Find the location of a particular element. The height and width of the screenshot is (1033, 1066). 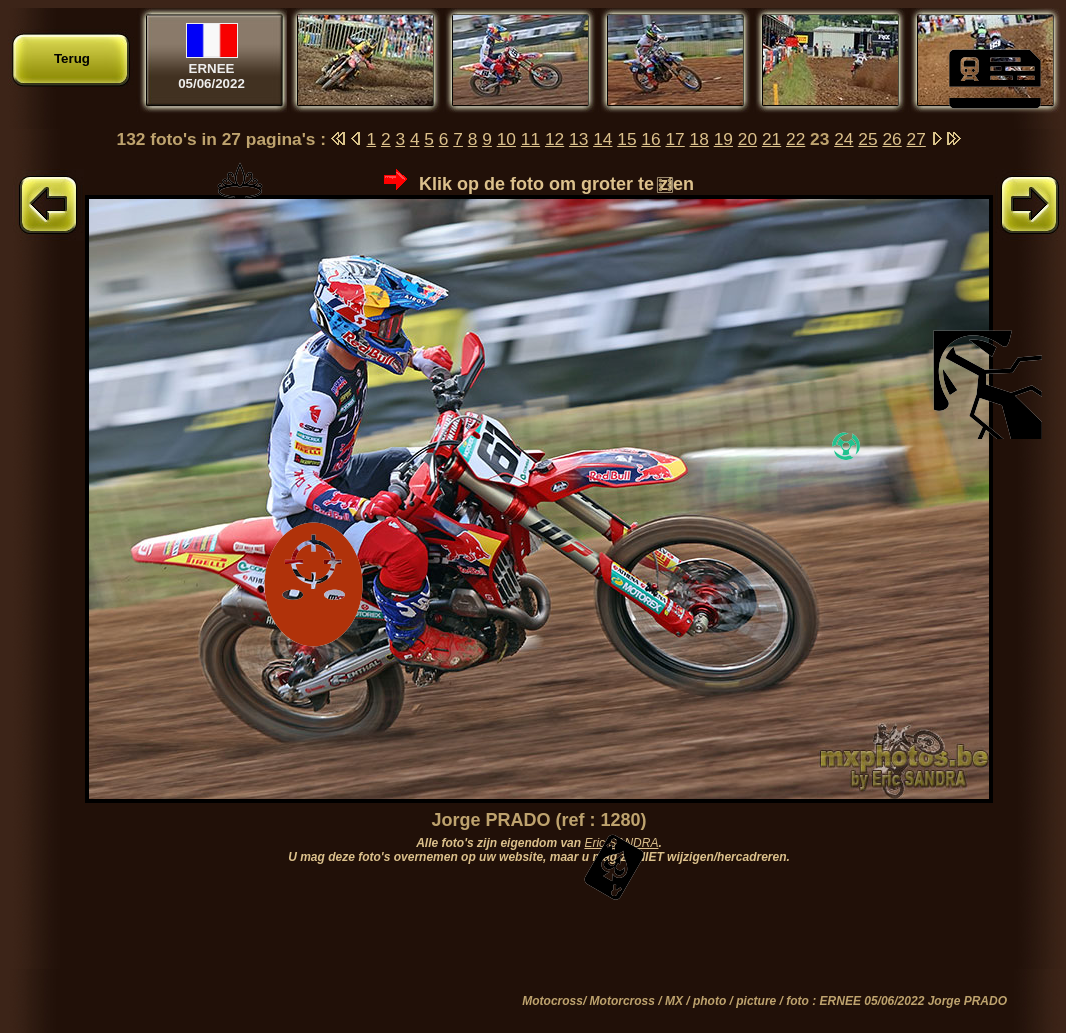

indicates royalty or premium status is located at coordinates (240, 184).